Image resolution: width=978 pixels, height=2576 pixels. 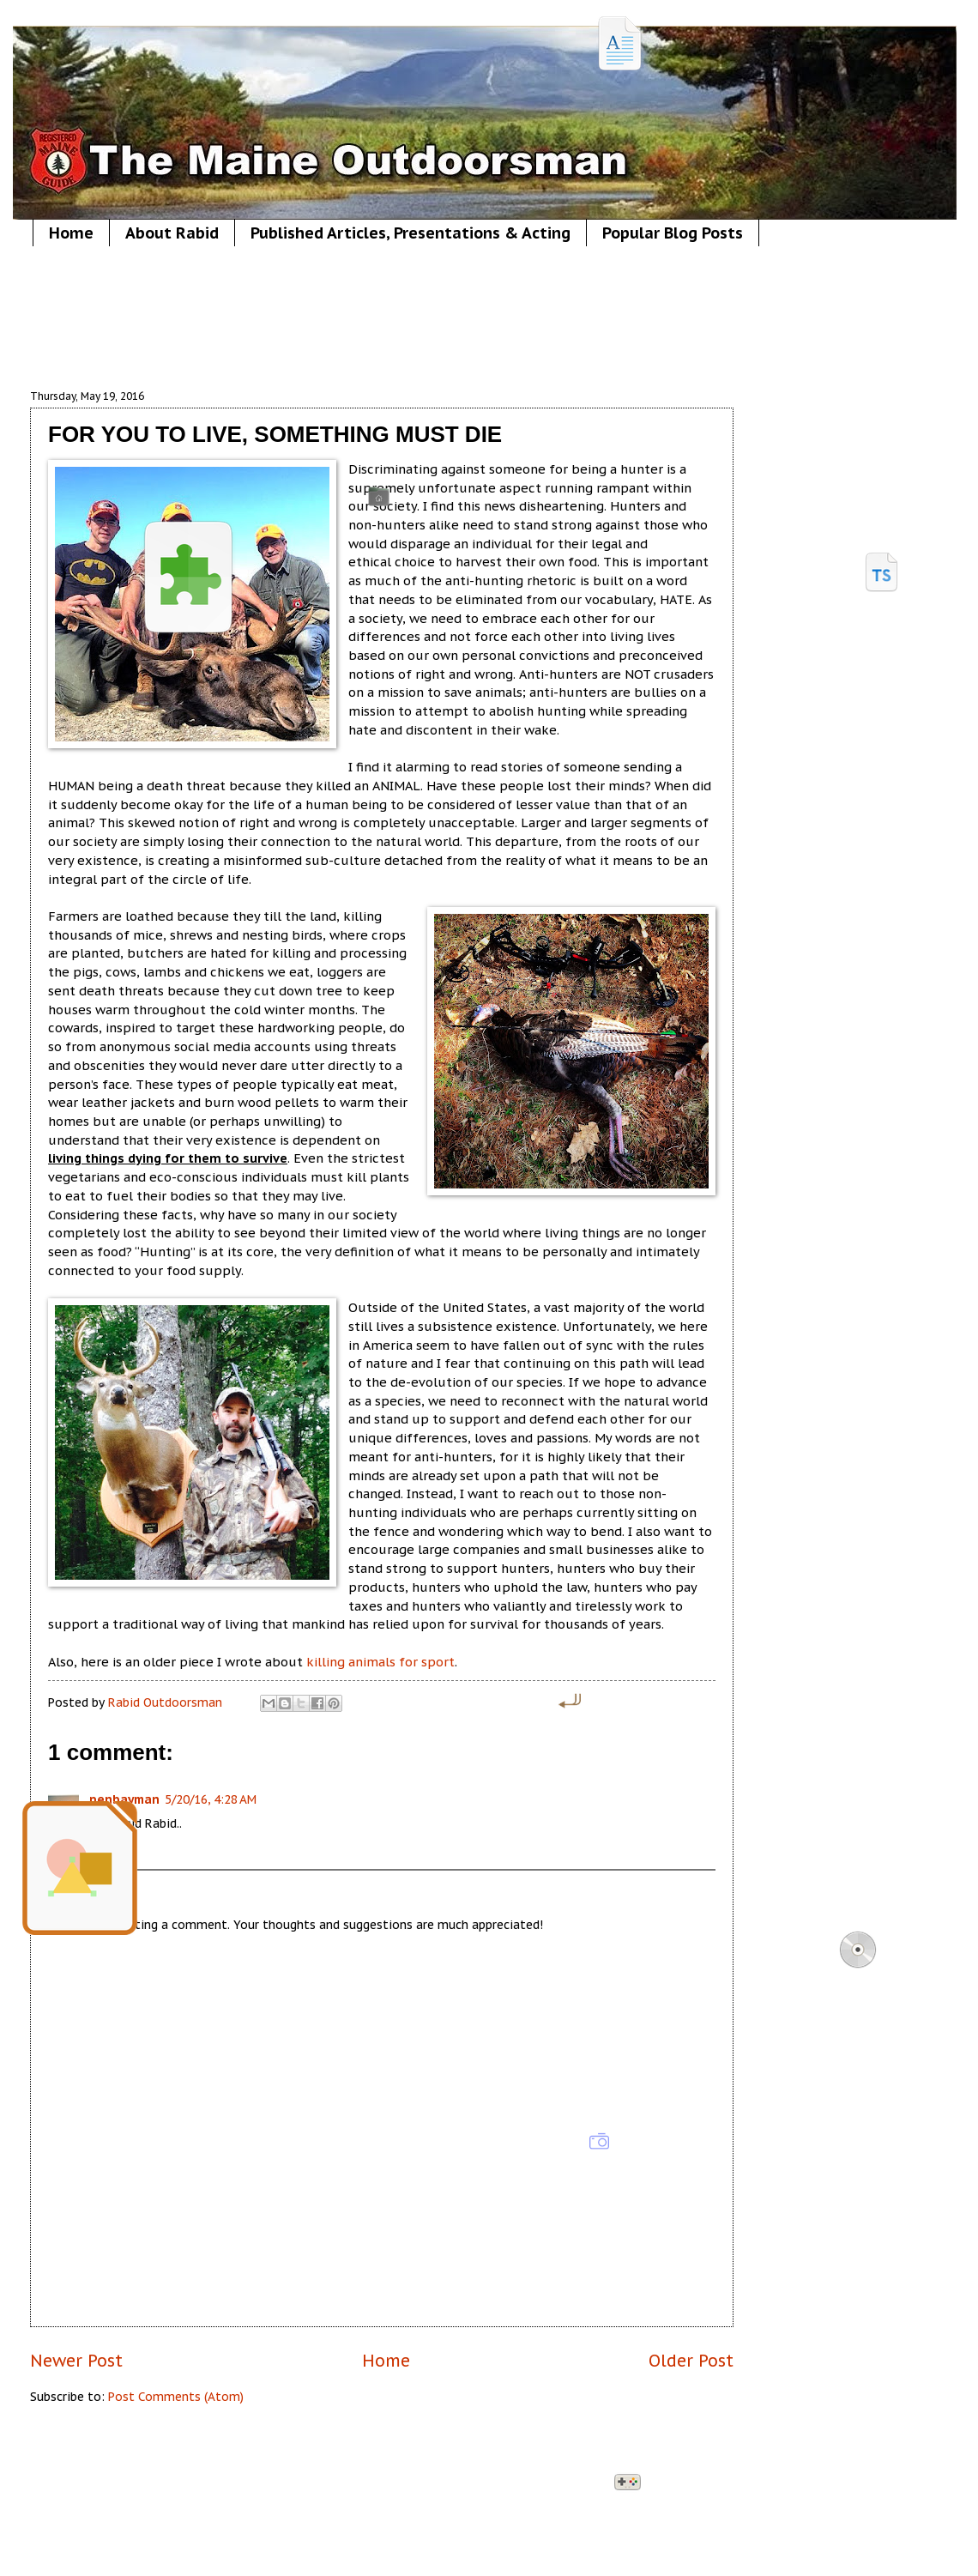 What do you see at coordinates (858, 1950) in the screenshot?
I see `indicates a DVD-ROM drive or disc` at bounding box center [858, 1950].